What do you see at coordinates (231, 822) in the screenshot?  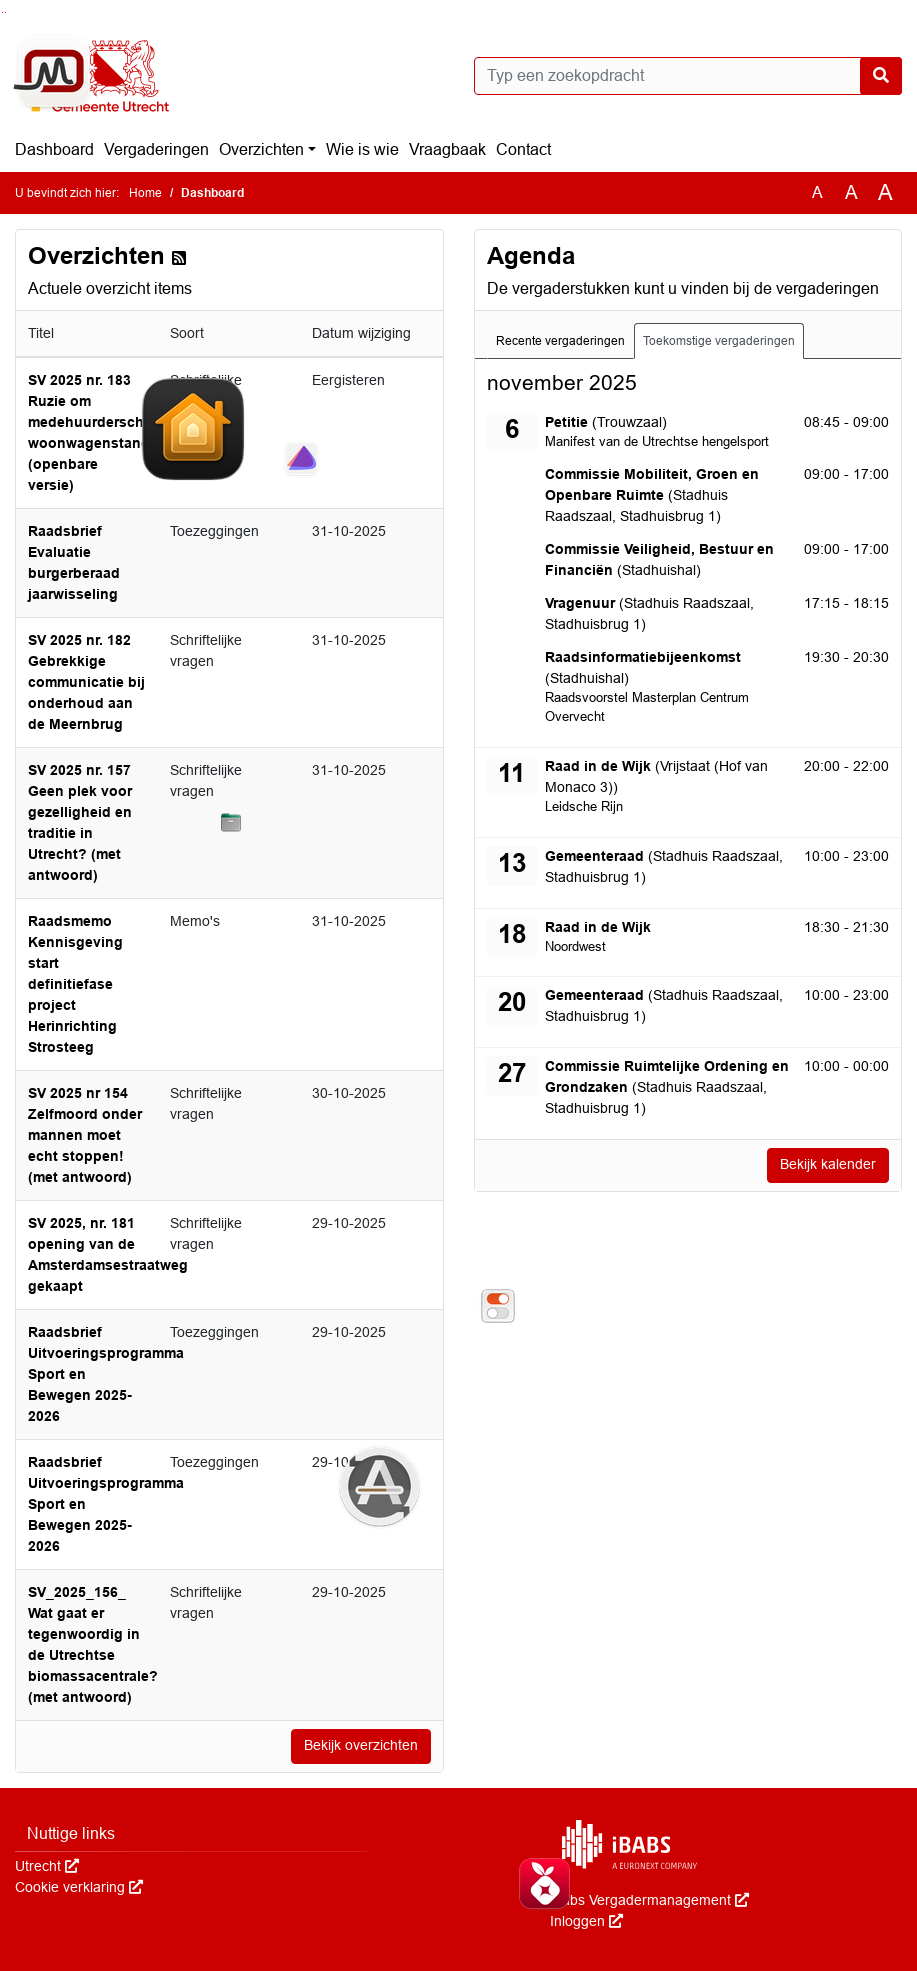 I see `open the file manager` at bounding box center [231, 822].